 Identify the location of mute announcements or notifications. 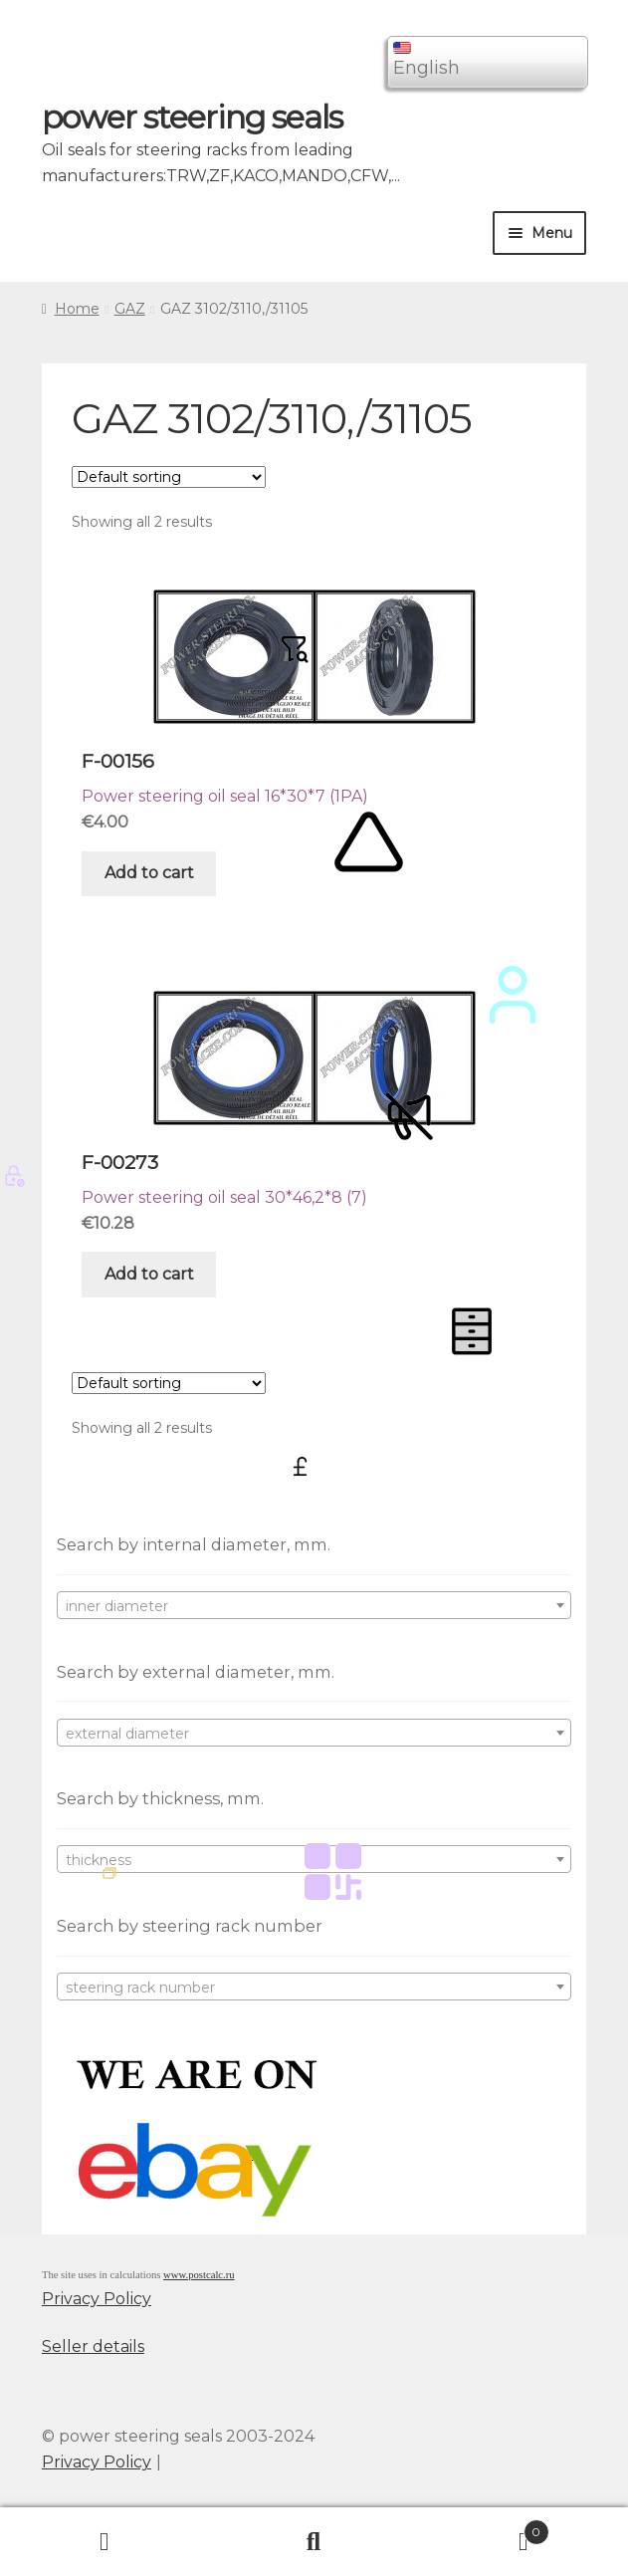
(409, 1116).